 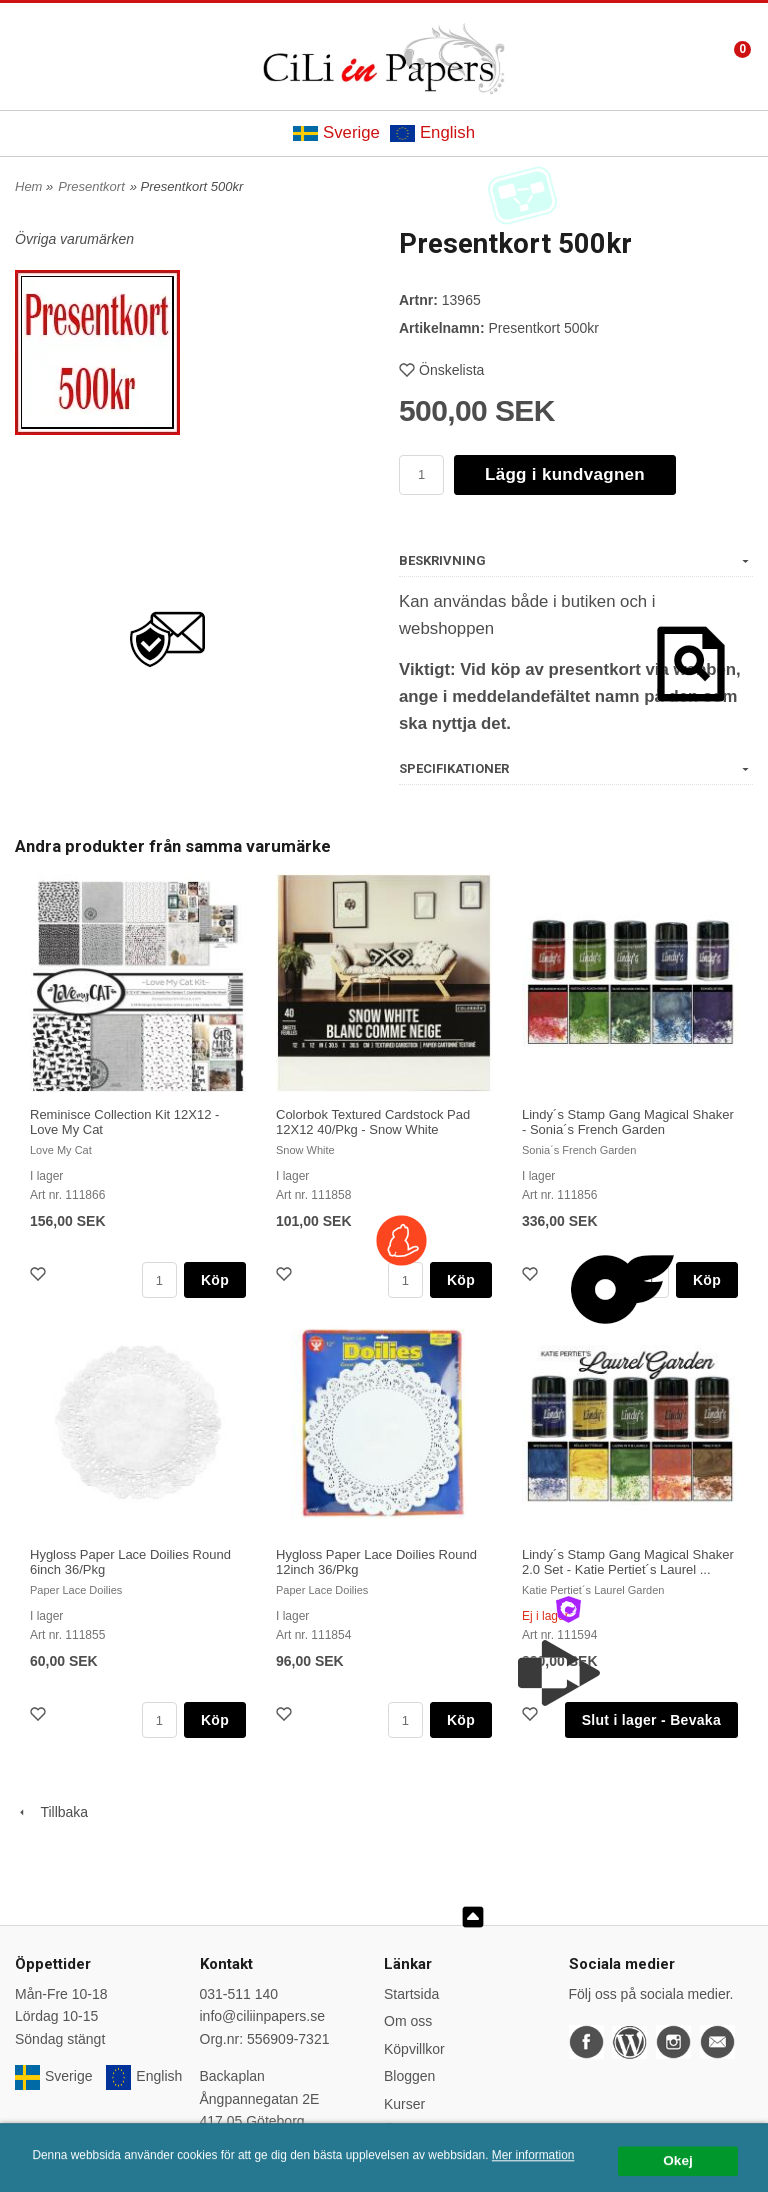 What do you see at coordinates (473, 1917) in the screenshot?
I see `expand content upward` at bounding box center [473, 1917].